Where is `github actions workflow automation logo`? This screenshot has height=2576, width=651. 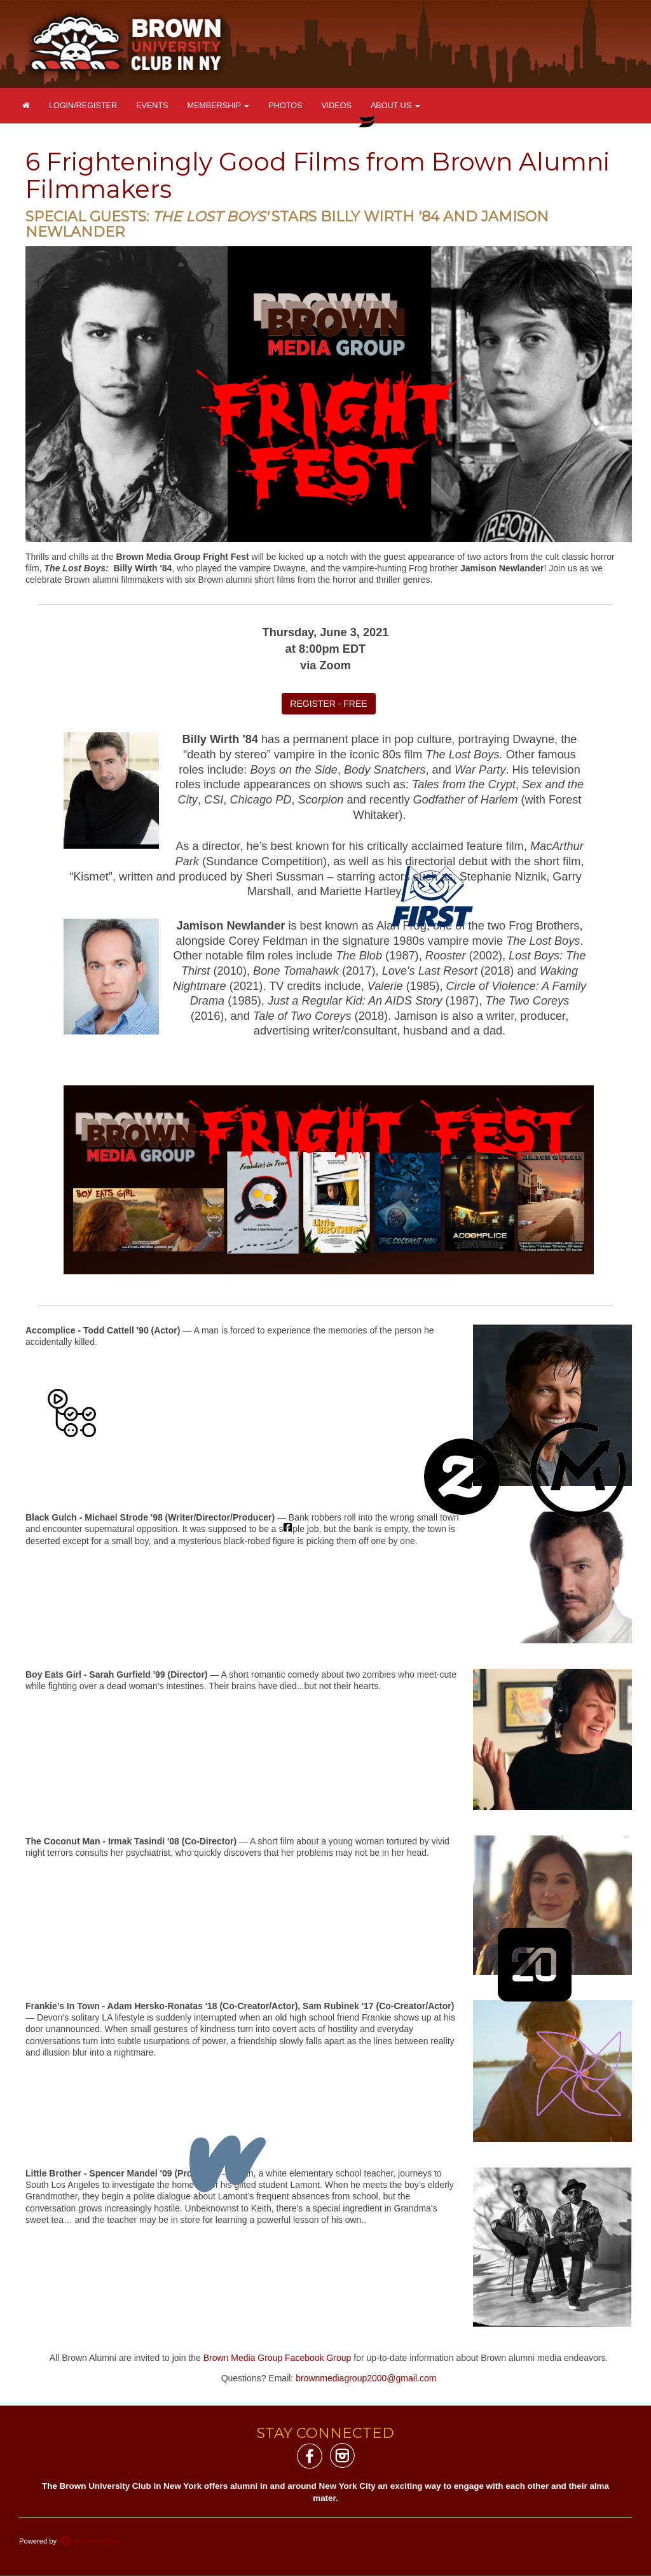
github actions workflow automation logo is located at coordinates (72, 1413).